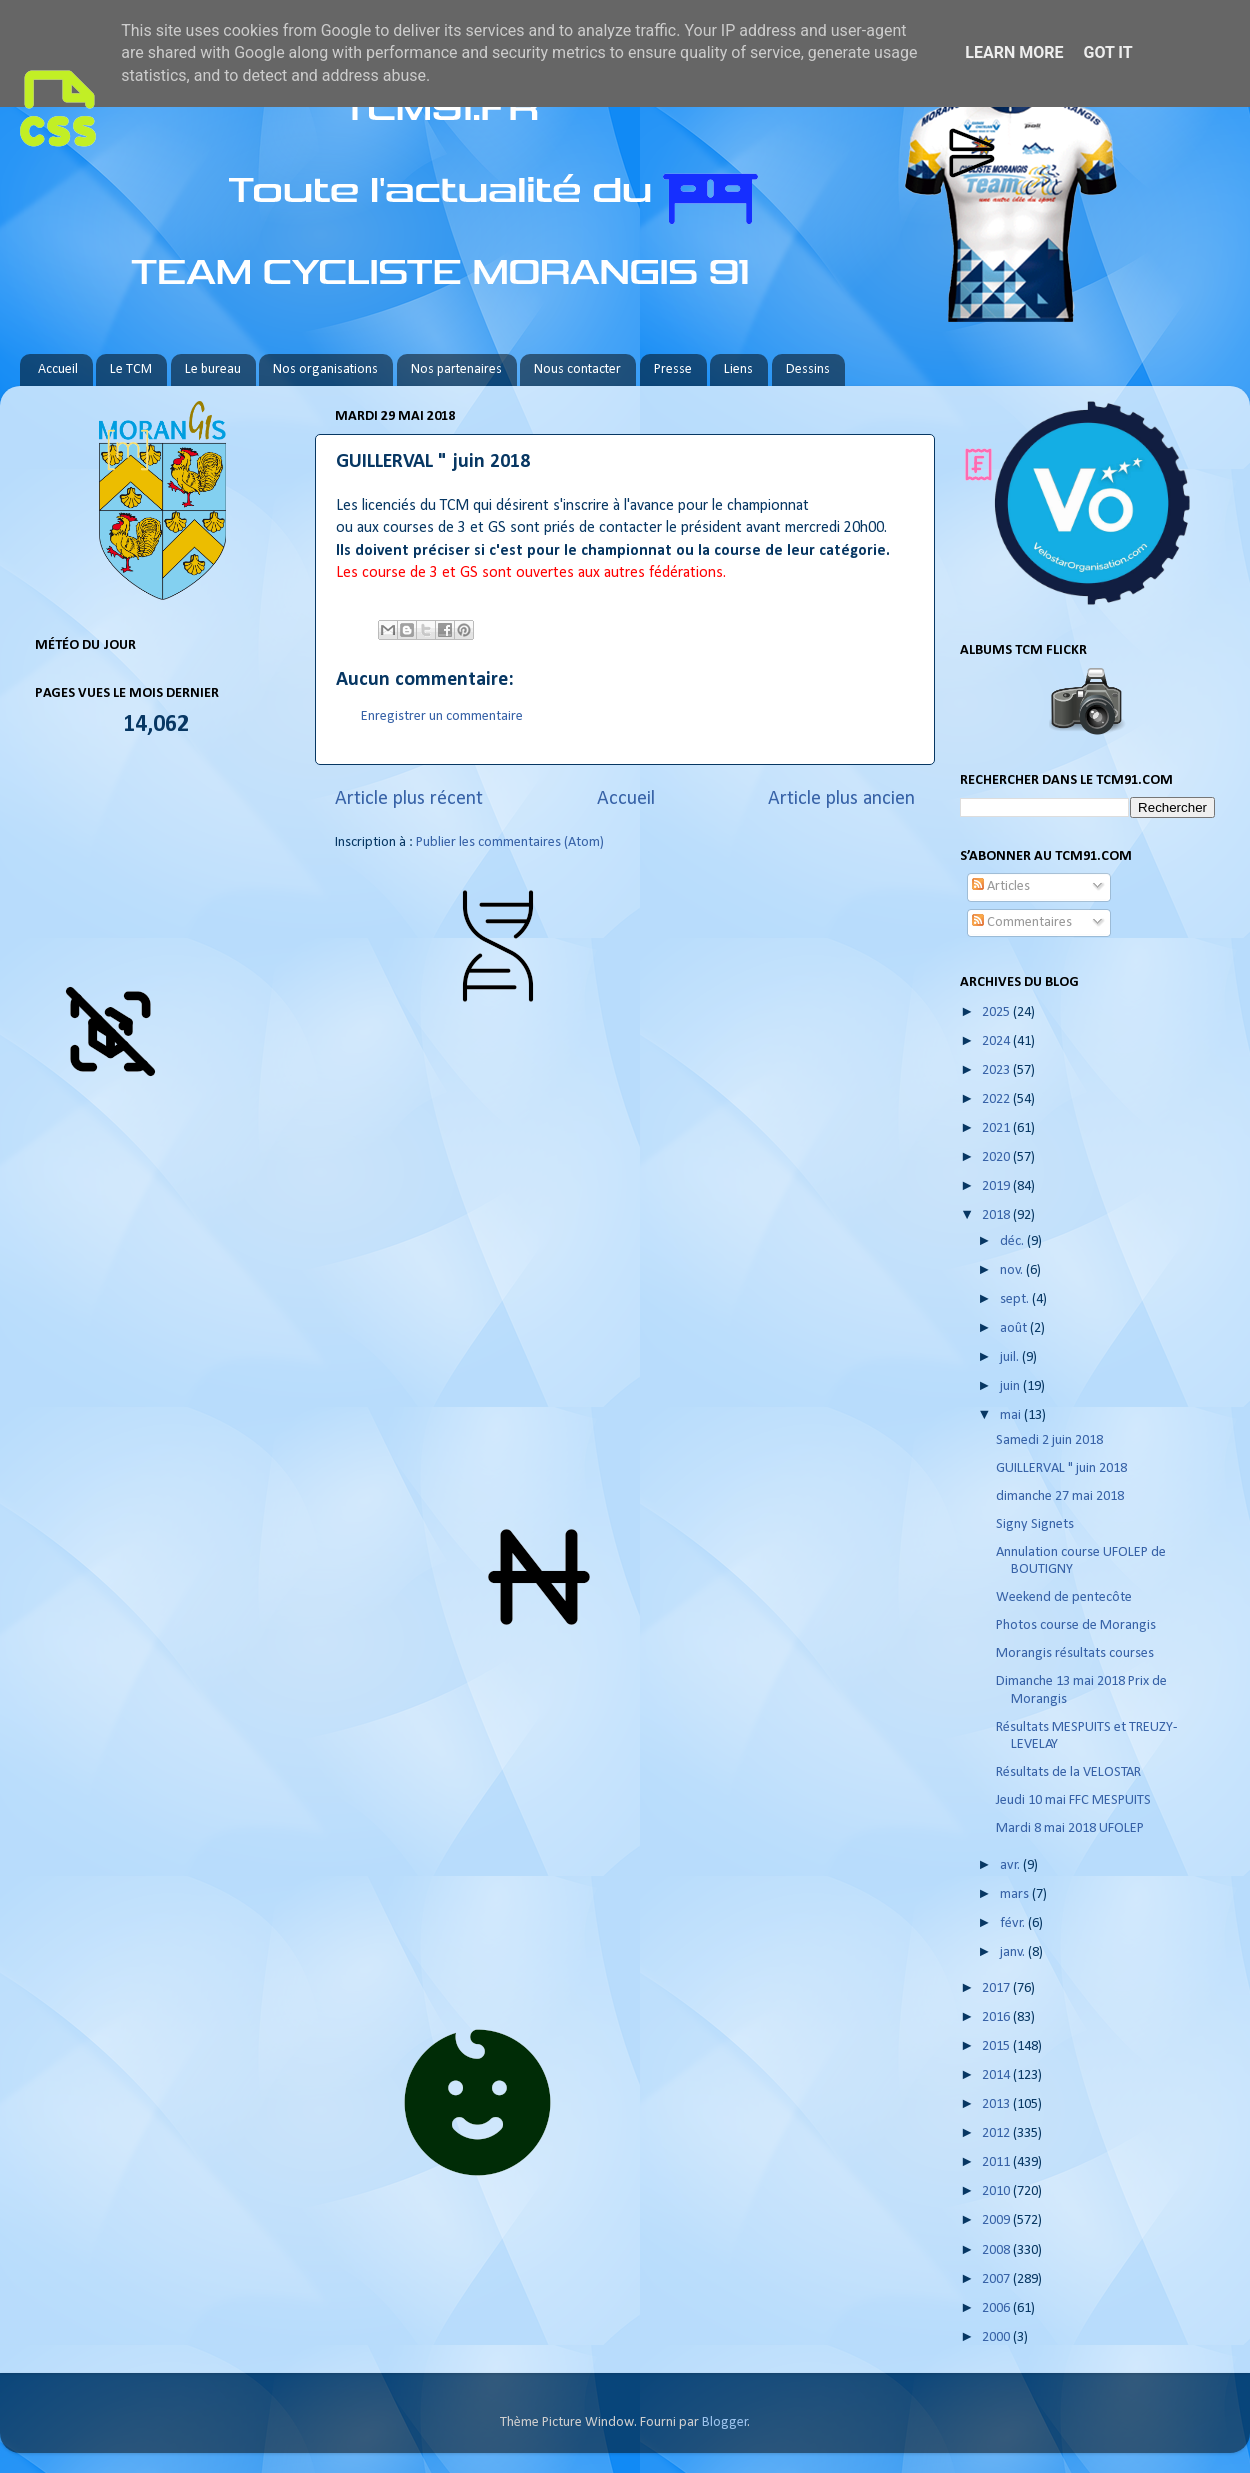 The image size is (1250, 2473). What do you see at coordinates (710, 197) in the screenshot?
I see `access workspace or desk settings` at bounding box center [710, 197].